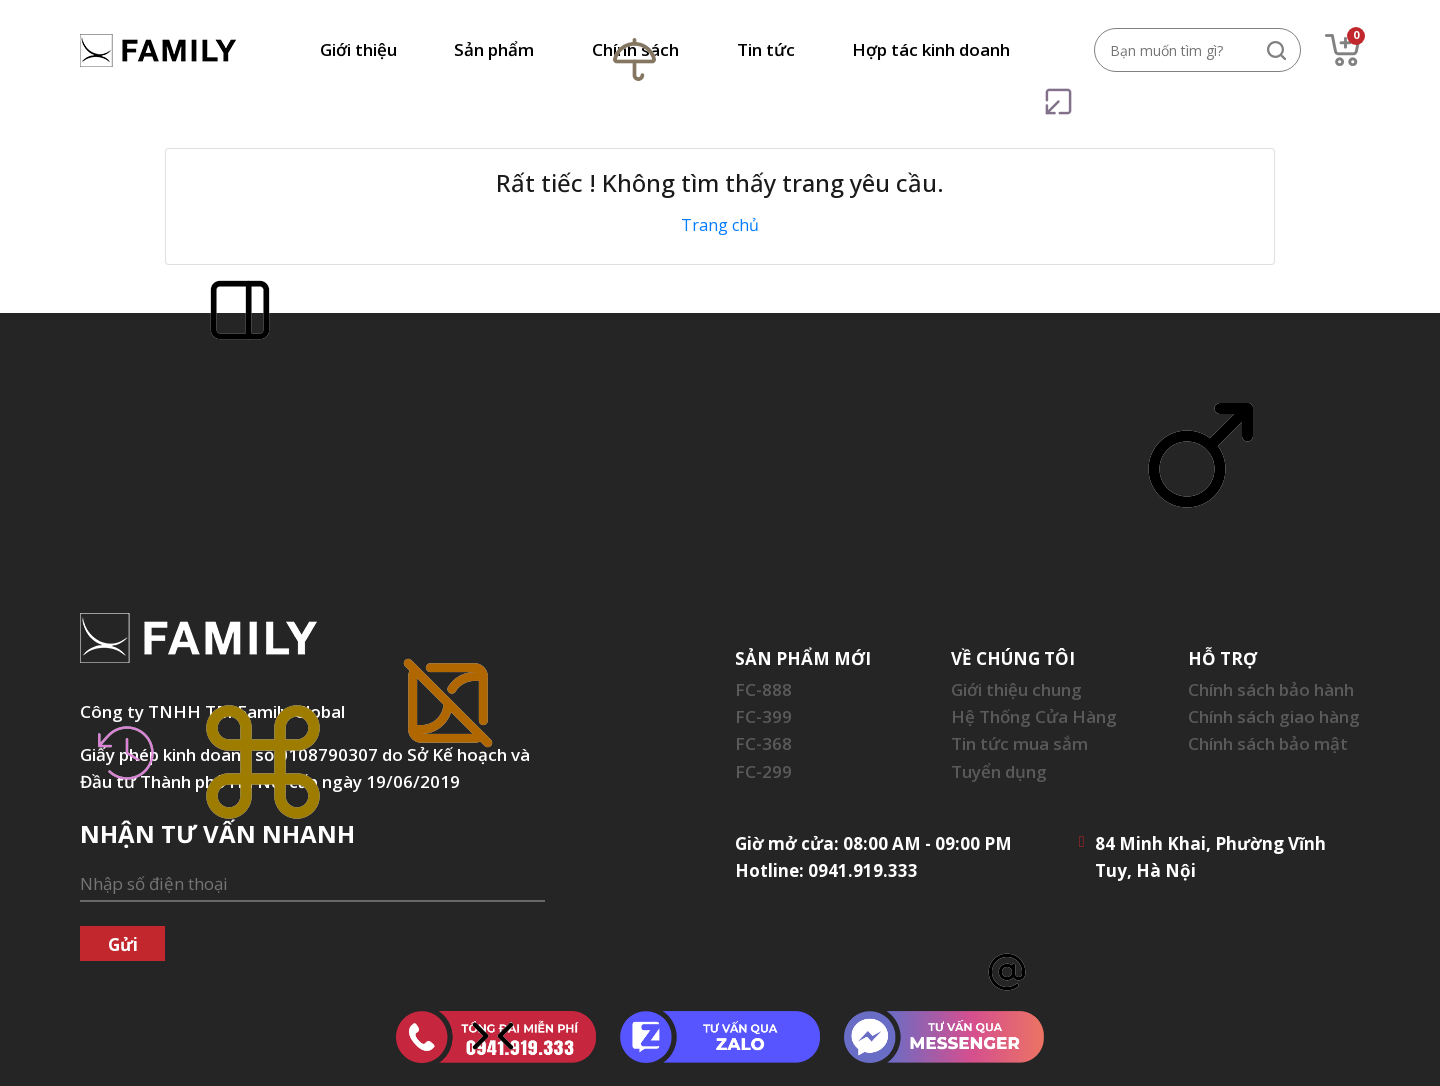  What do you see at coordinates (240, 310) in the screenshot?
I see `toggle right sidebar panel` at bounding box center [240, 310].